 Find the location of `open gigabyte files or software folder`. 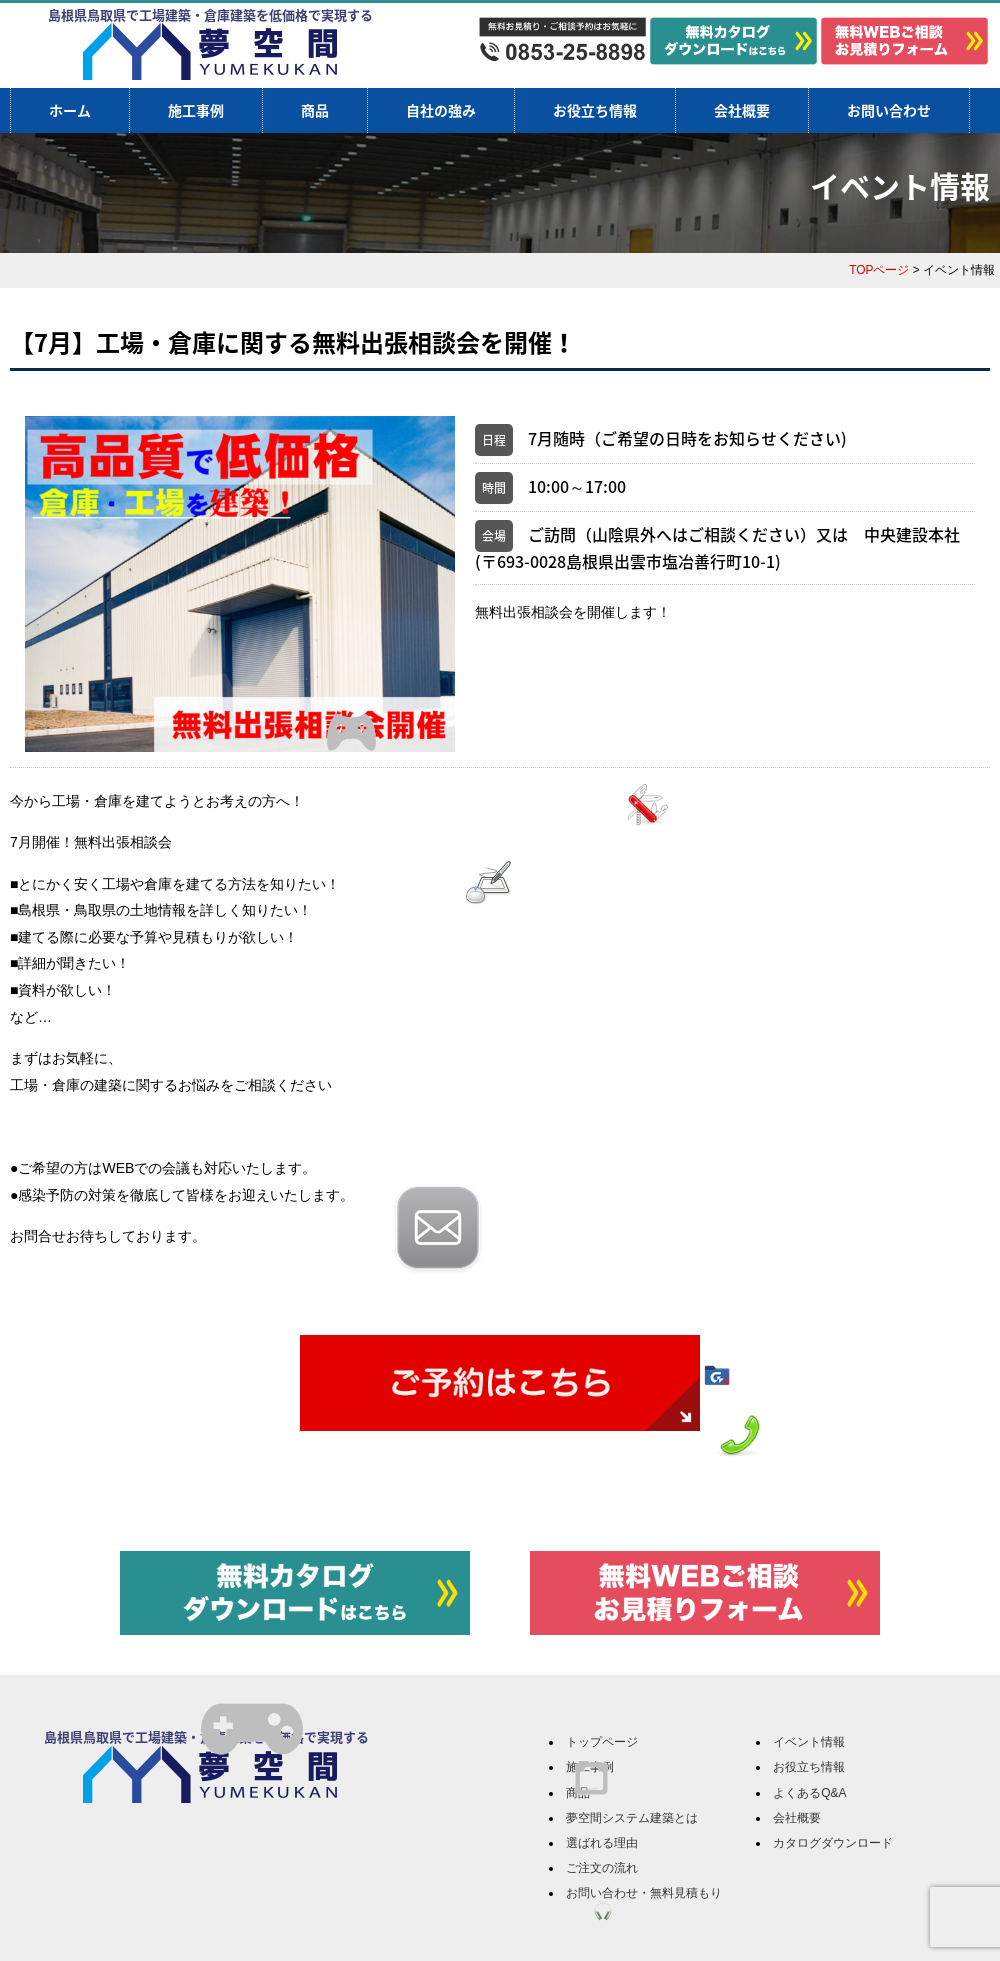

open gigabyte files or software folder is located at coordinates (717, 1376).